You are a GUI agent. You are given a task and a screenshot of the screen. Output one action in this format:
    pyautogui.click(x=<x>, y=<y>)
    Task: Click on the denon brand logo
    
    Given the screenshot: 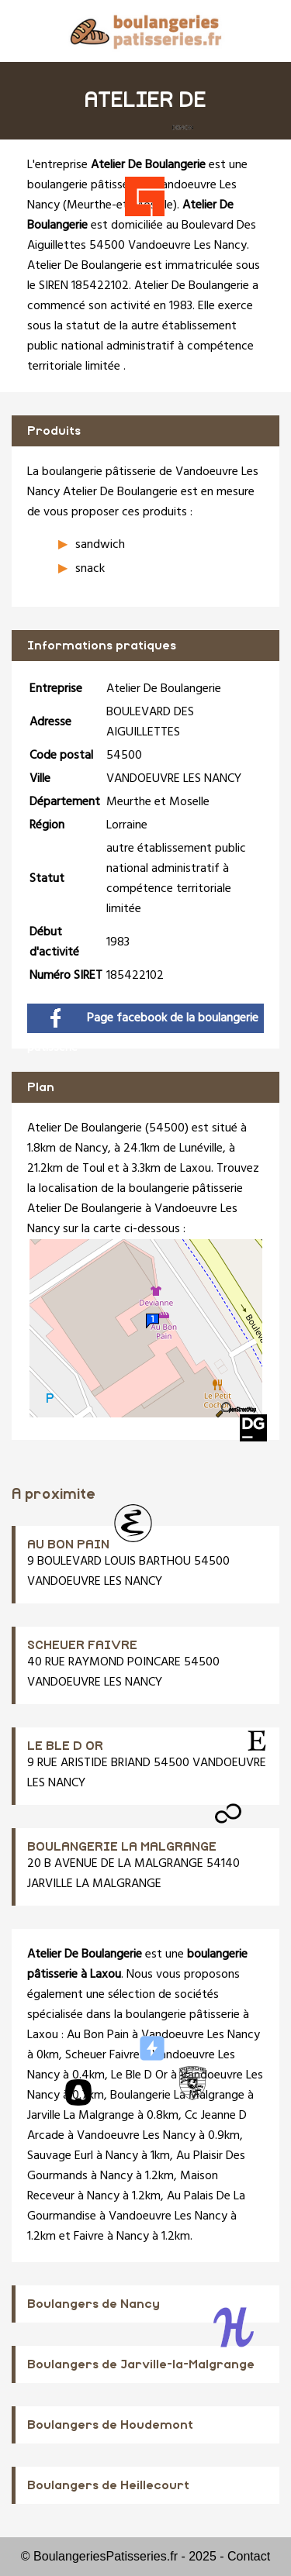 What is the action you would take?
    pyautogui.click(x=182, y=127)
    